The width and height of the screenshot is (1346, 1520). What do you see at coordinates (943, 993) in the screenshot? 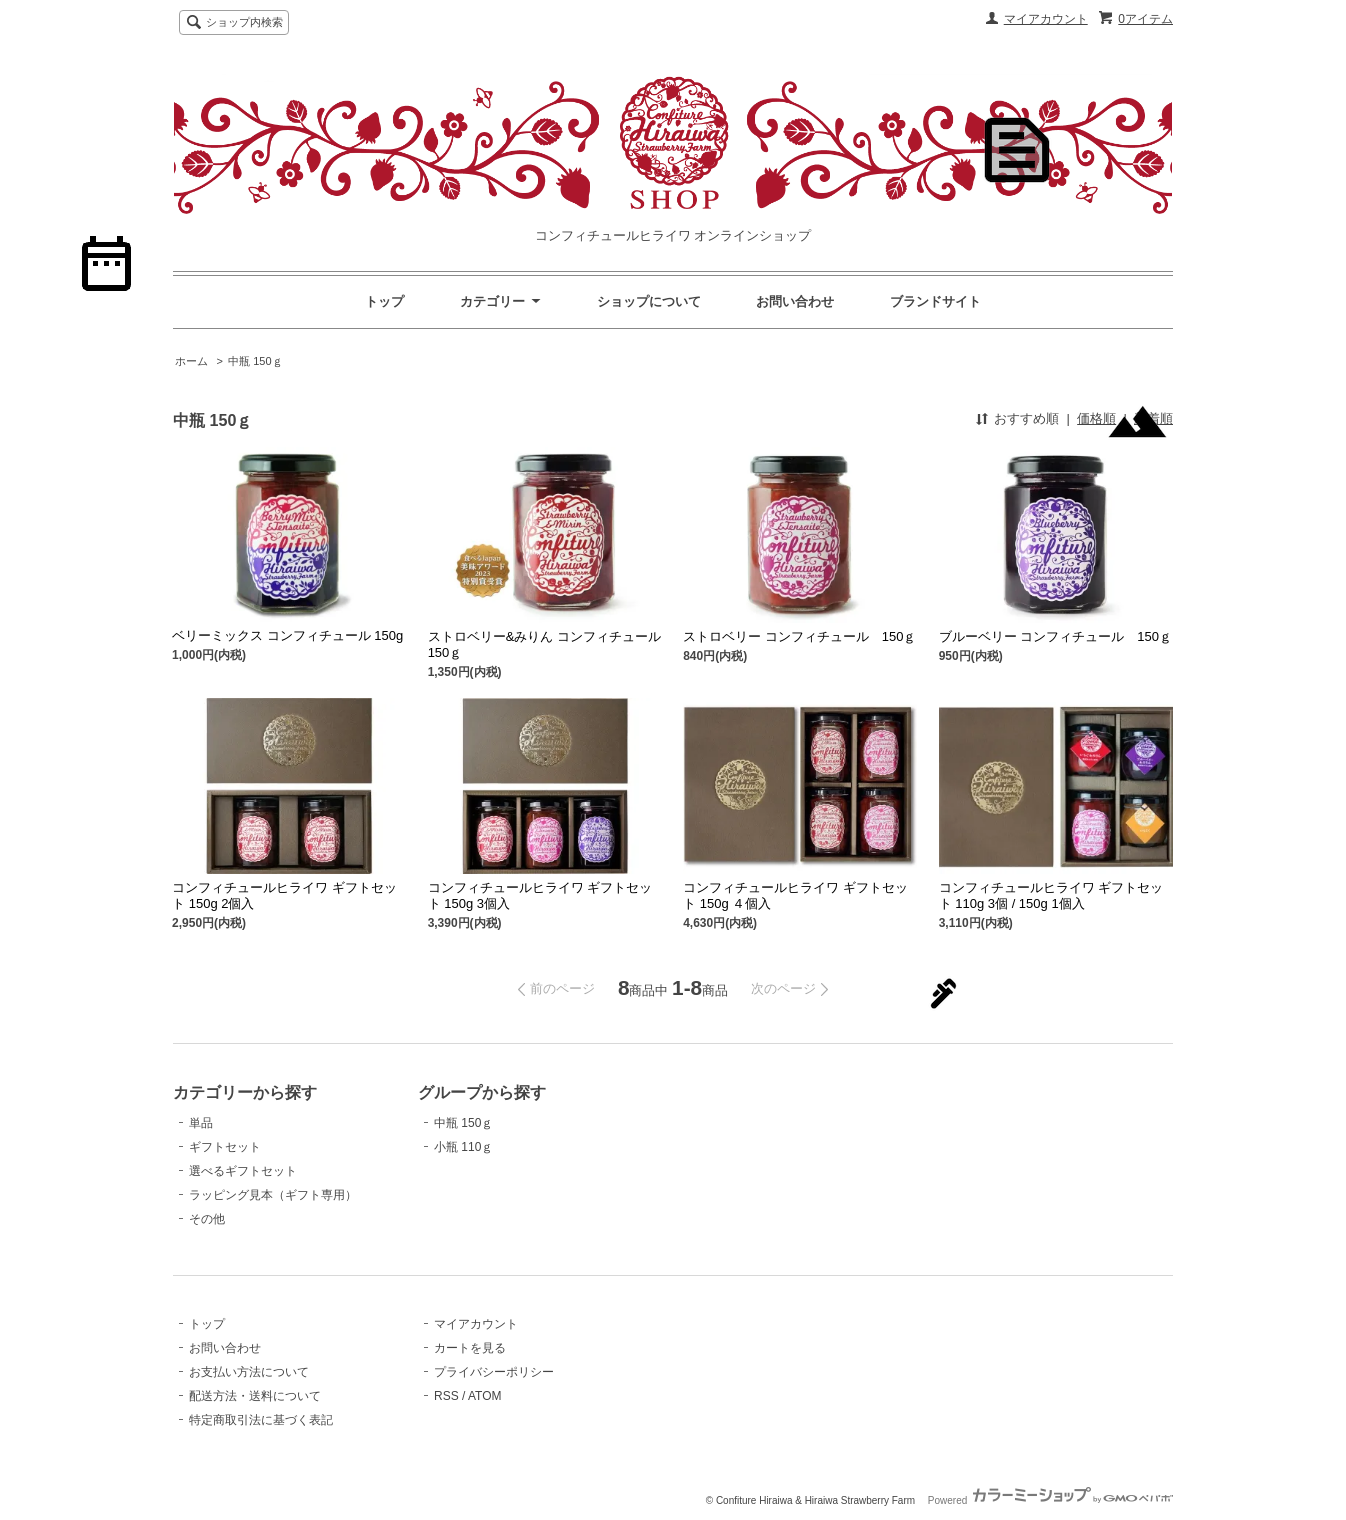
I see `access plumbing services` at bounding box center [943, 993].